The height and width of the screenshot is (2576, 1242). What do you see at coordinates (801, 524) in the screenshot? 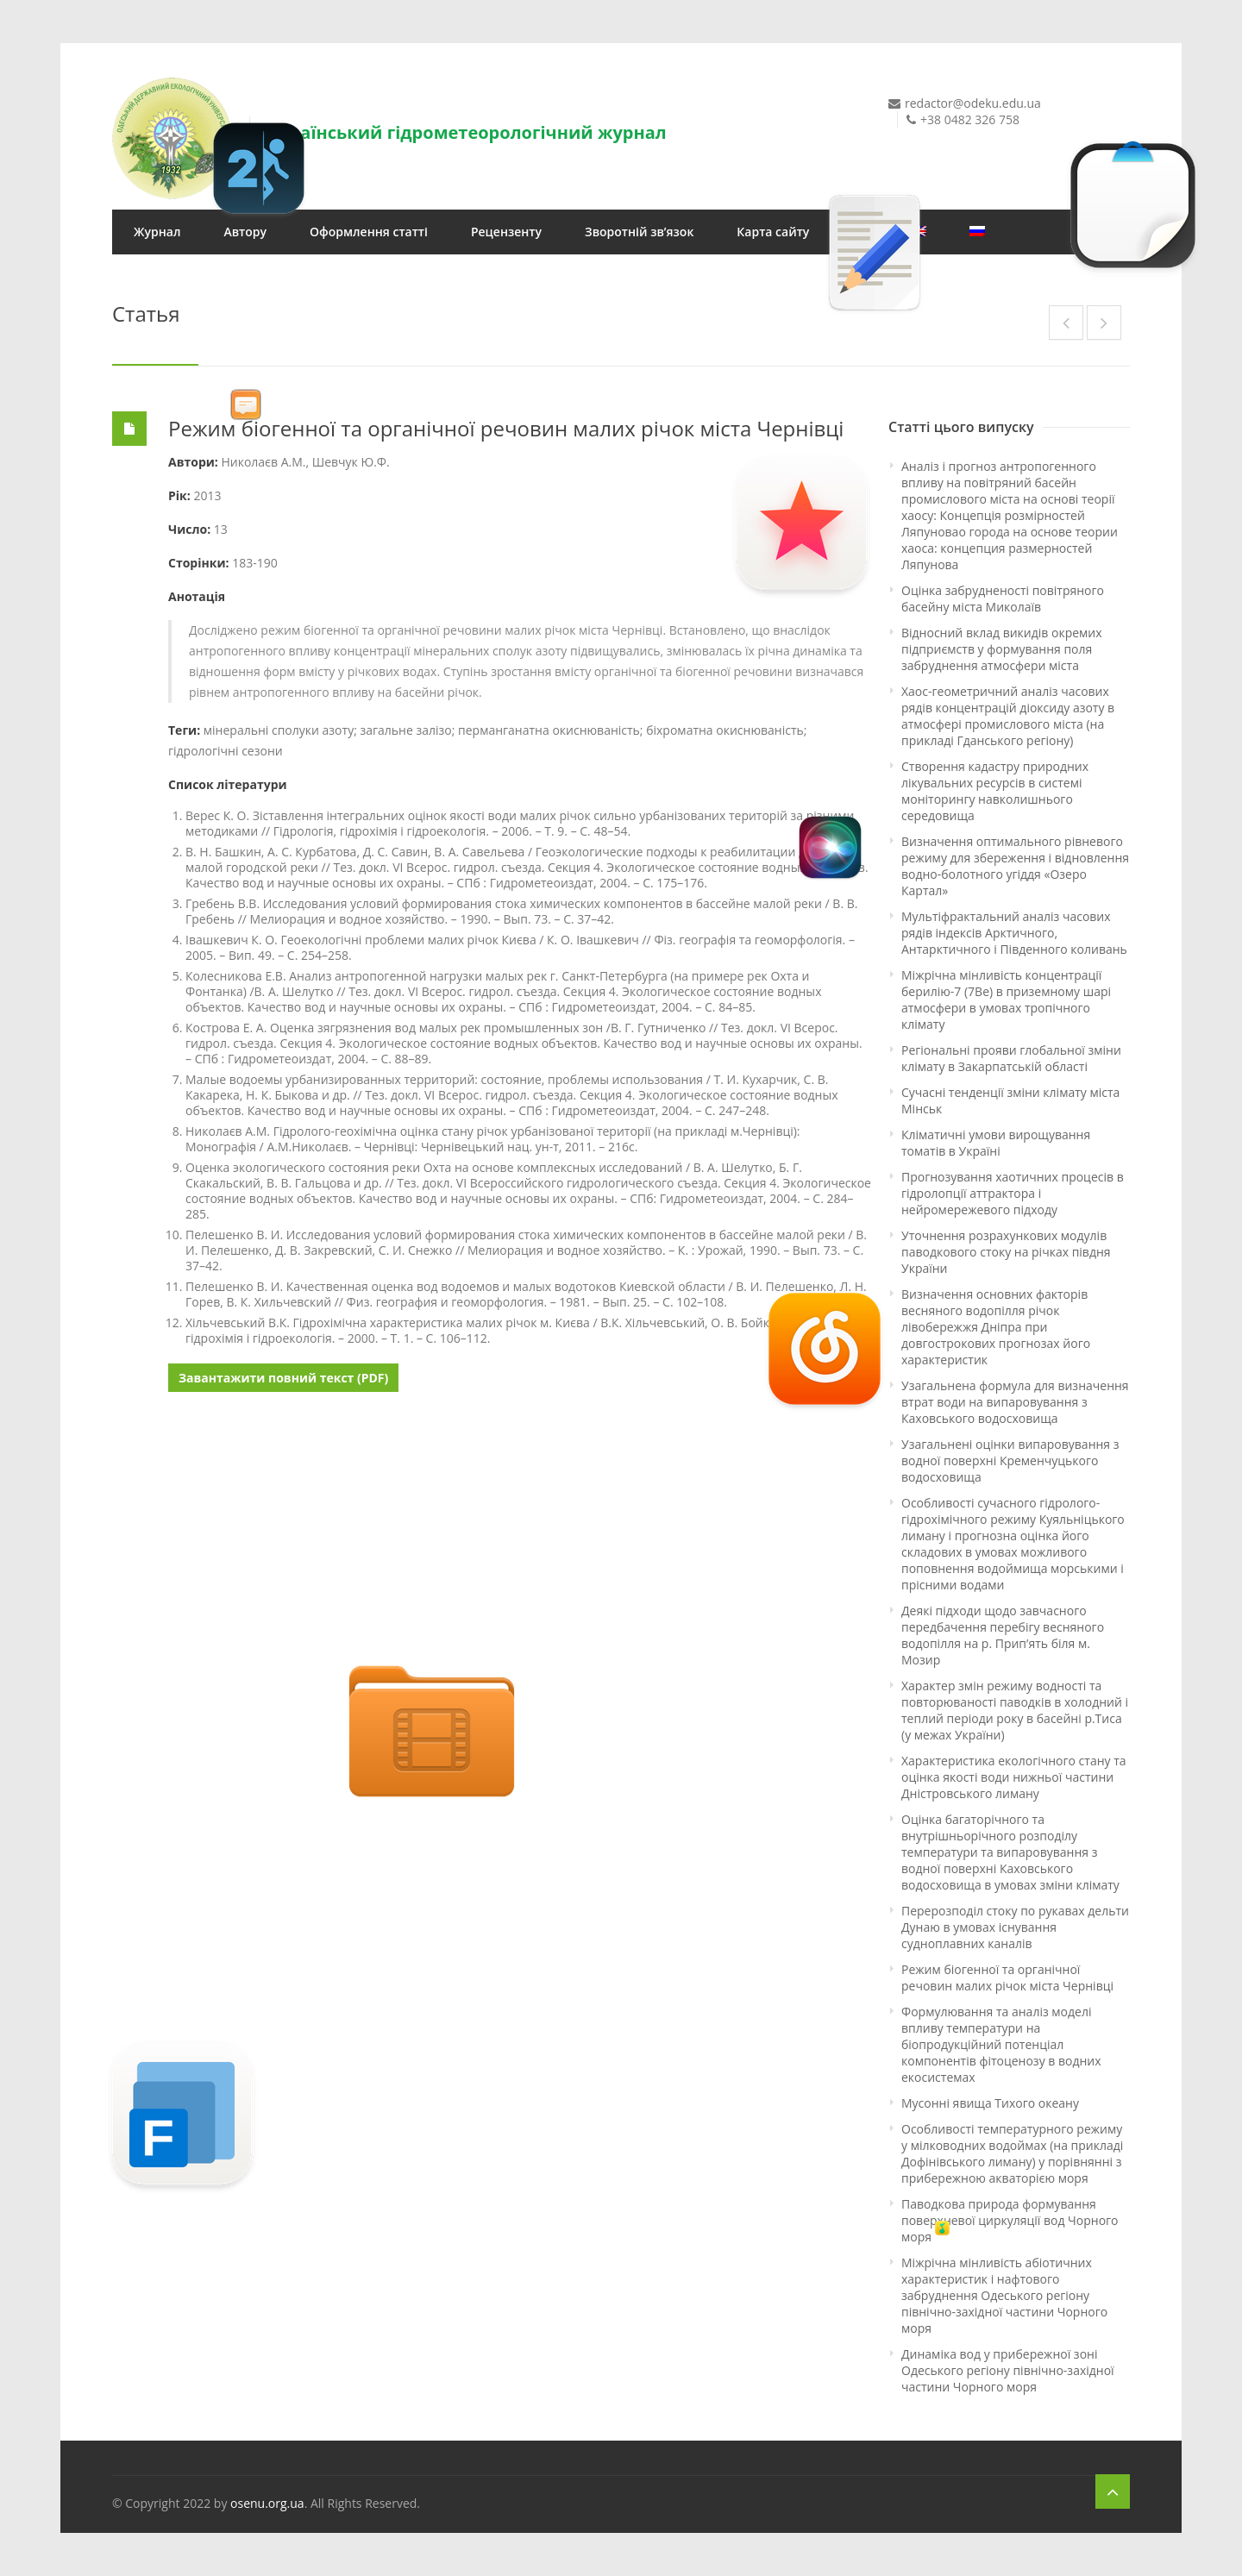
I see `open bookmarks manager app` at bounding box center [801, 524].